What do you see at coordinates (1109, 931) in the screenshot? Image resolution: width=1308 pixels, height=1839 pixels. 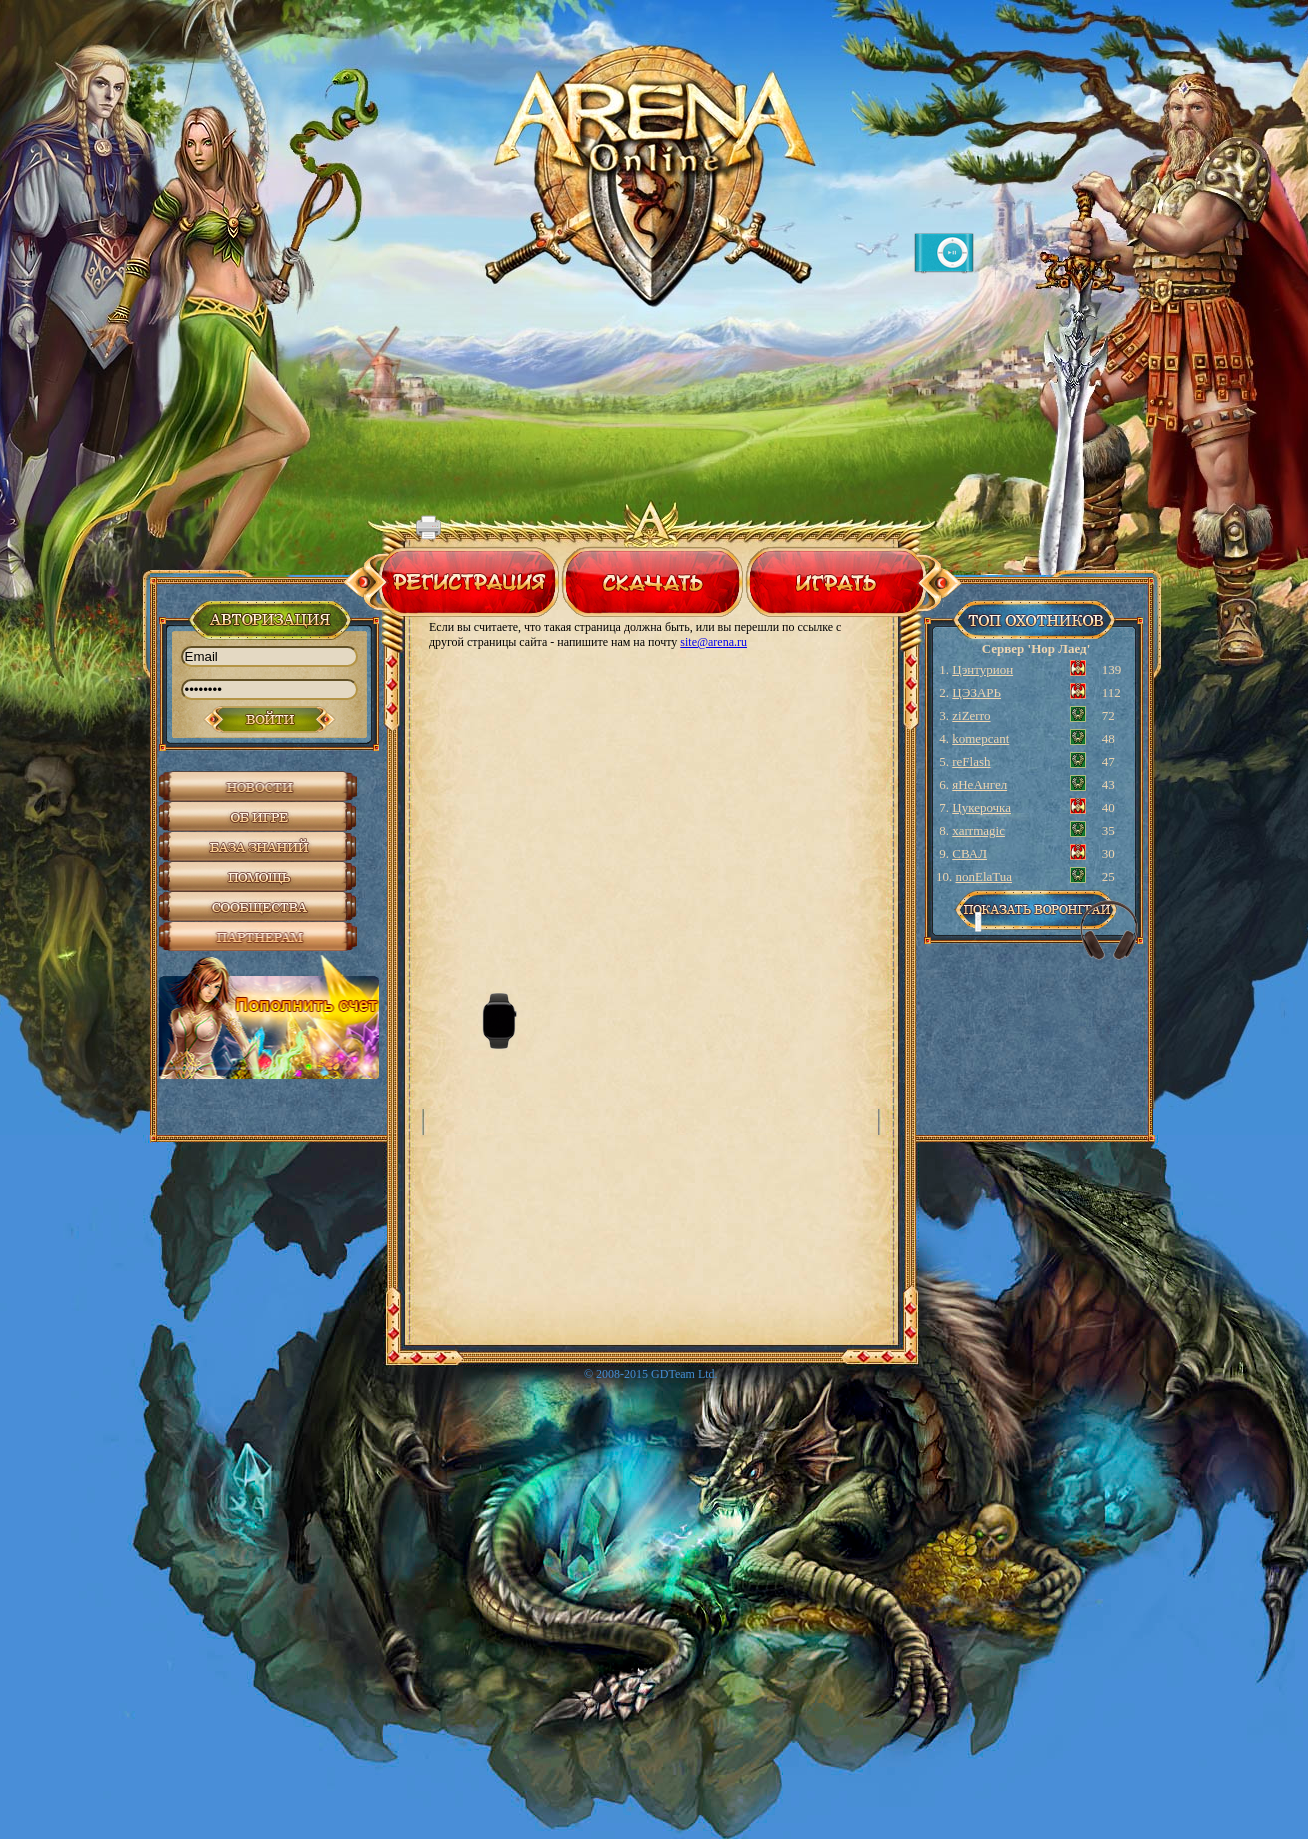 I see `connect bluetooth headphones` at bounding box center [1109, 931].